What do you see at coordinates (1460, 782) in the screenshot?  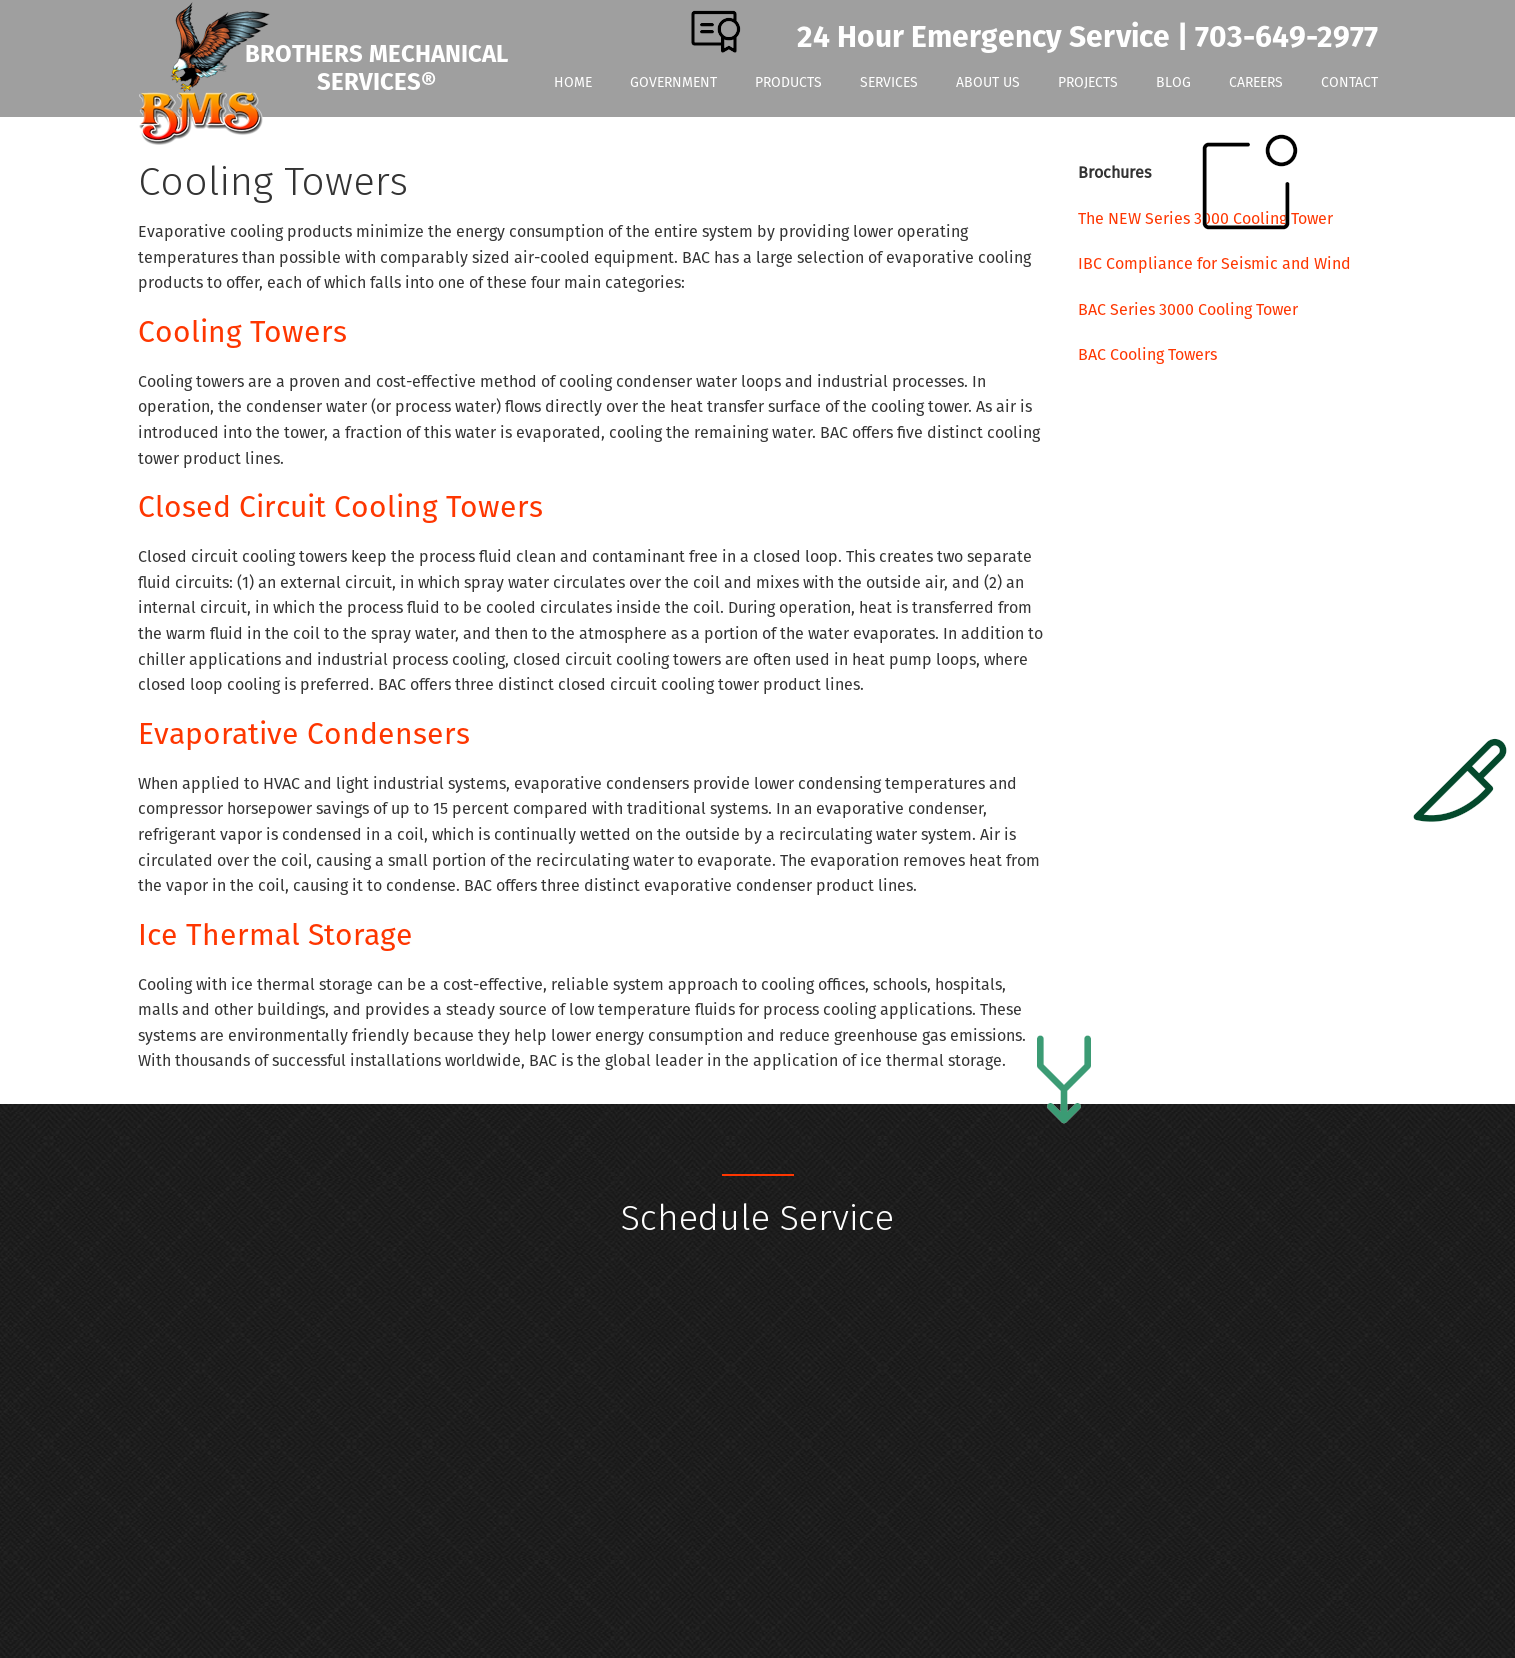 I see `access cutting or slicing tools` at bounding box center [1460, 782].